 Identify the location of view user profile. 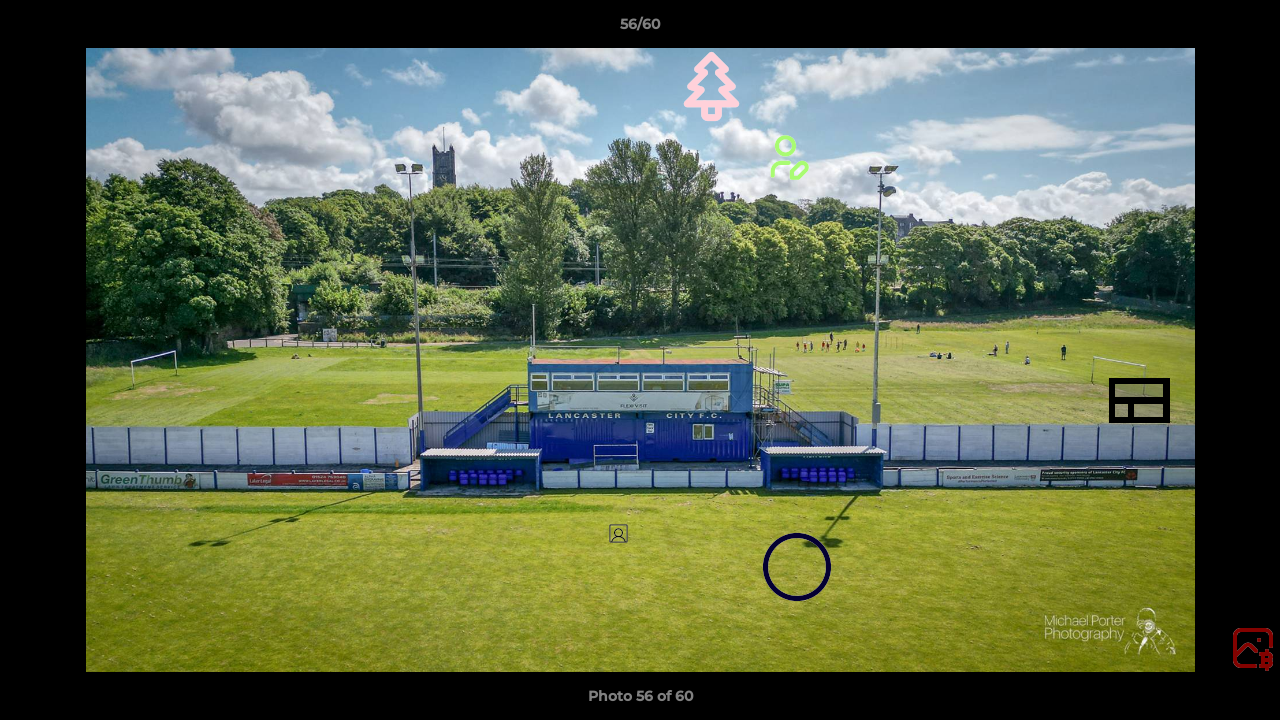
(618, 533).